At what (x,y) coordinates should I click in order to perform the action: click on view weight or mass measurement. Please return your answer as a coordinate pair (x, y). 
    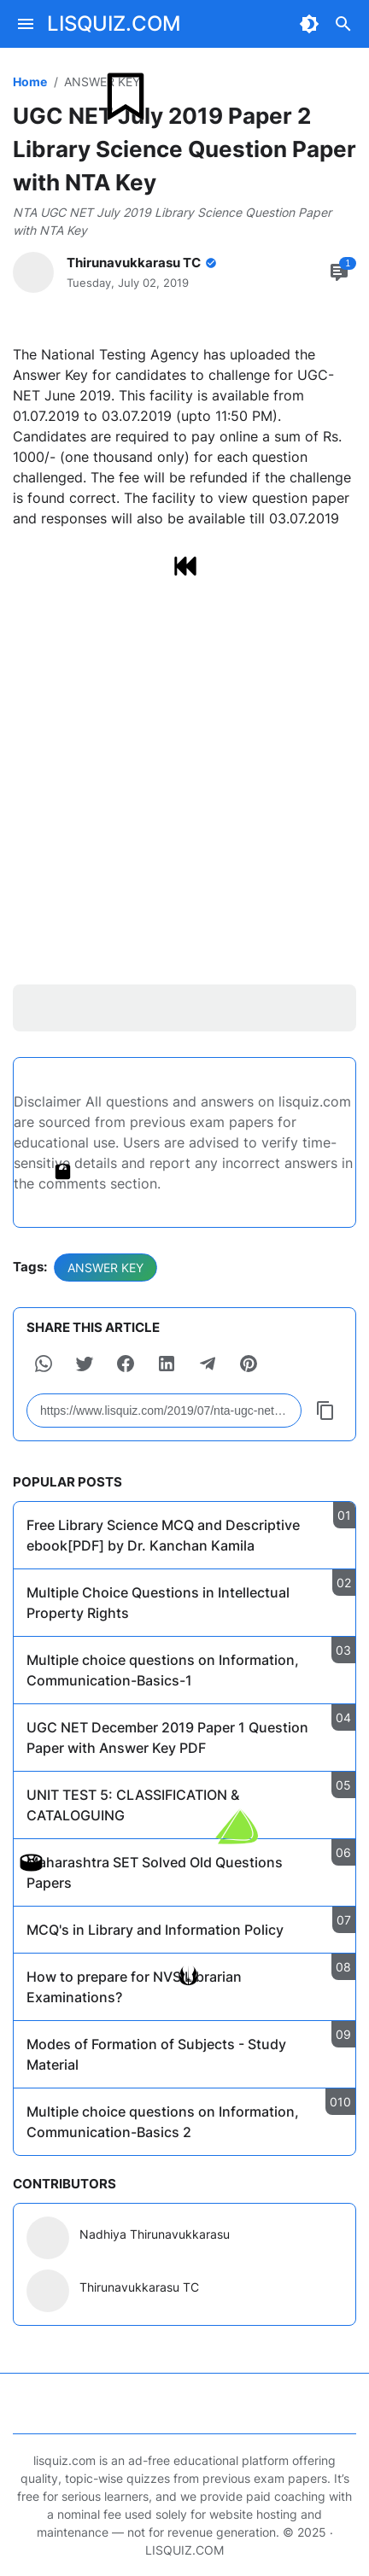
    Looking at the image, I should click on (62, 1171).